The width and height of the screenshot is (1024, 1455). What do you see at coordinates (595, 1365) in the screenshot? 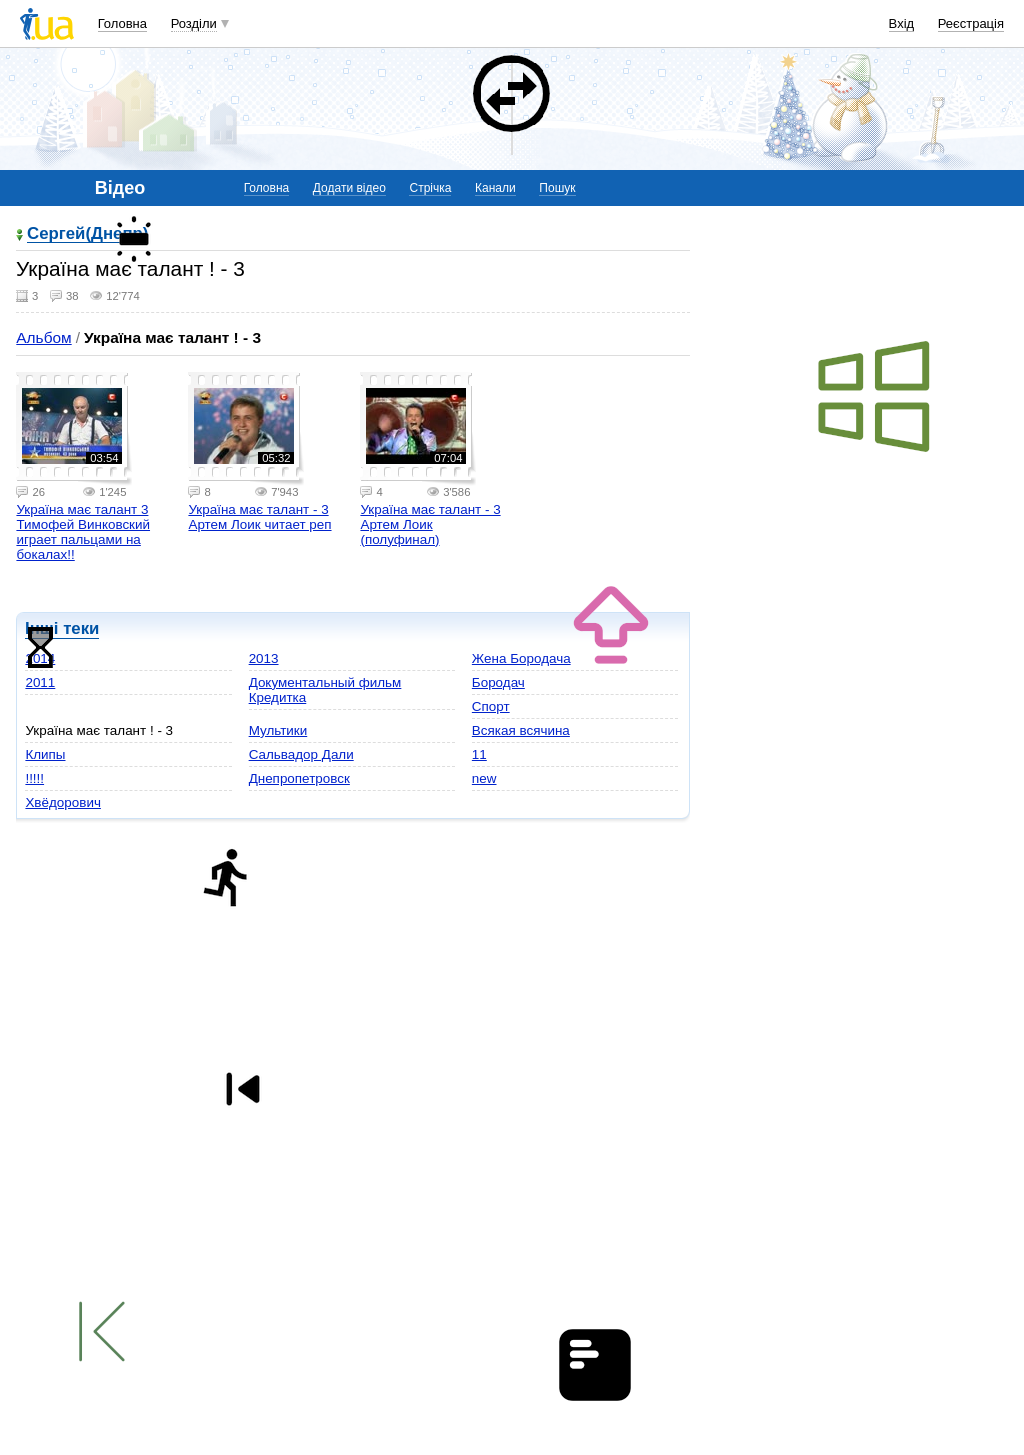
I see `align content to top-left of container` at bounding box center [595, 1365].